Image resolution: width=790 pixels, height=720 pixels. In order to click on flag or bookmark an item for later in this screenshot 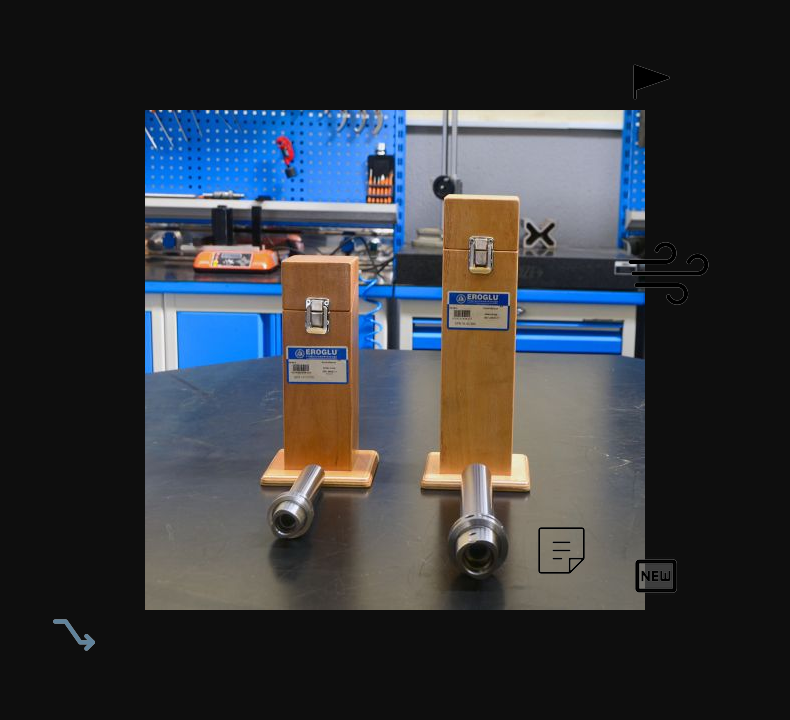, I will do `click(648, 82)`.